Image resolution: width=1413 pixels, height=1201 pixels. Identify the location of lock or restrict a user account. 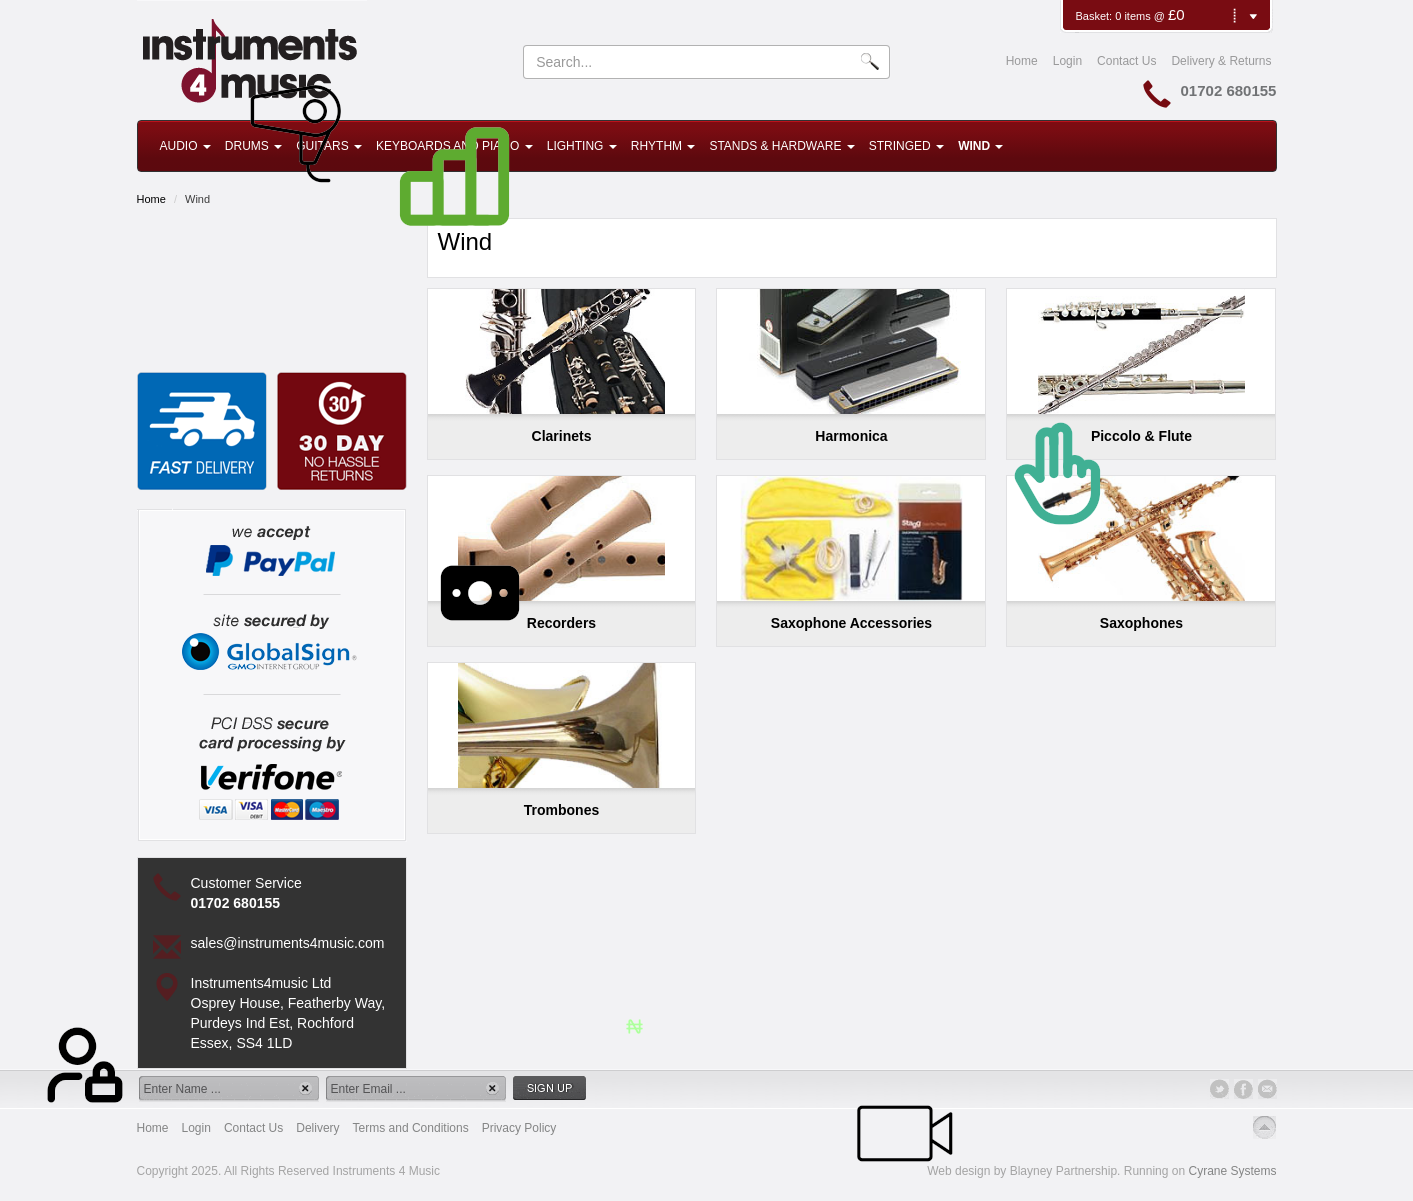
(85, 1065).